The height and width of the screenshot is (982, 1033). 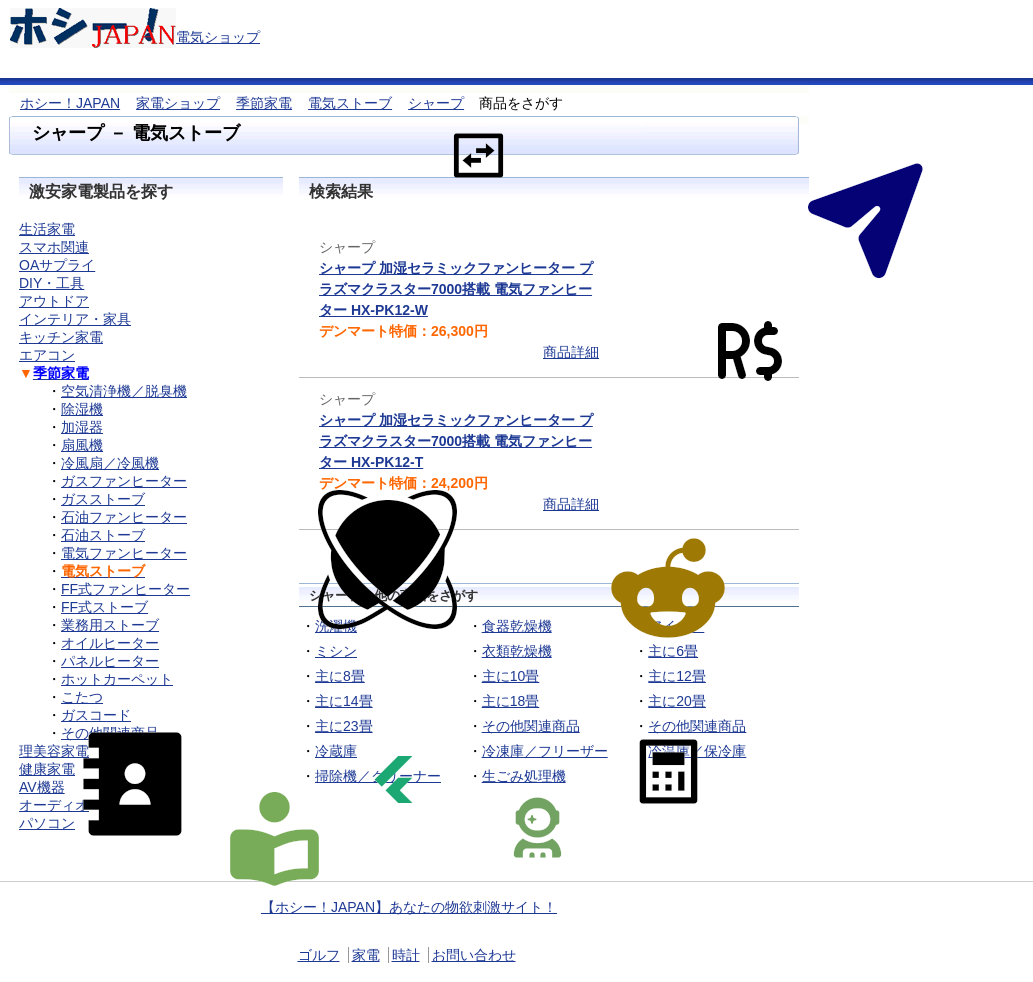 I want to click on open calculator app, so click(x=668, y=771).